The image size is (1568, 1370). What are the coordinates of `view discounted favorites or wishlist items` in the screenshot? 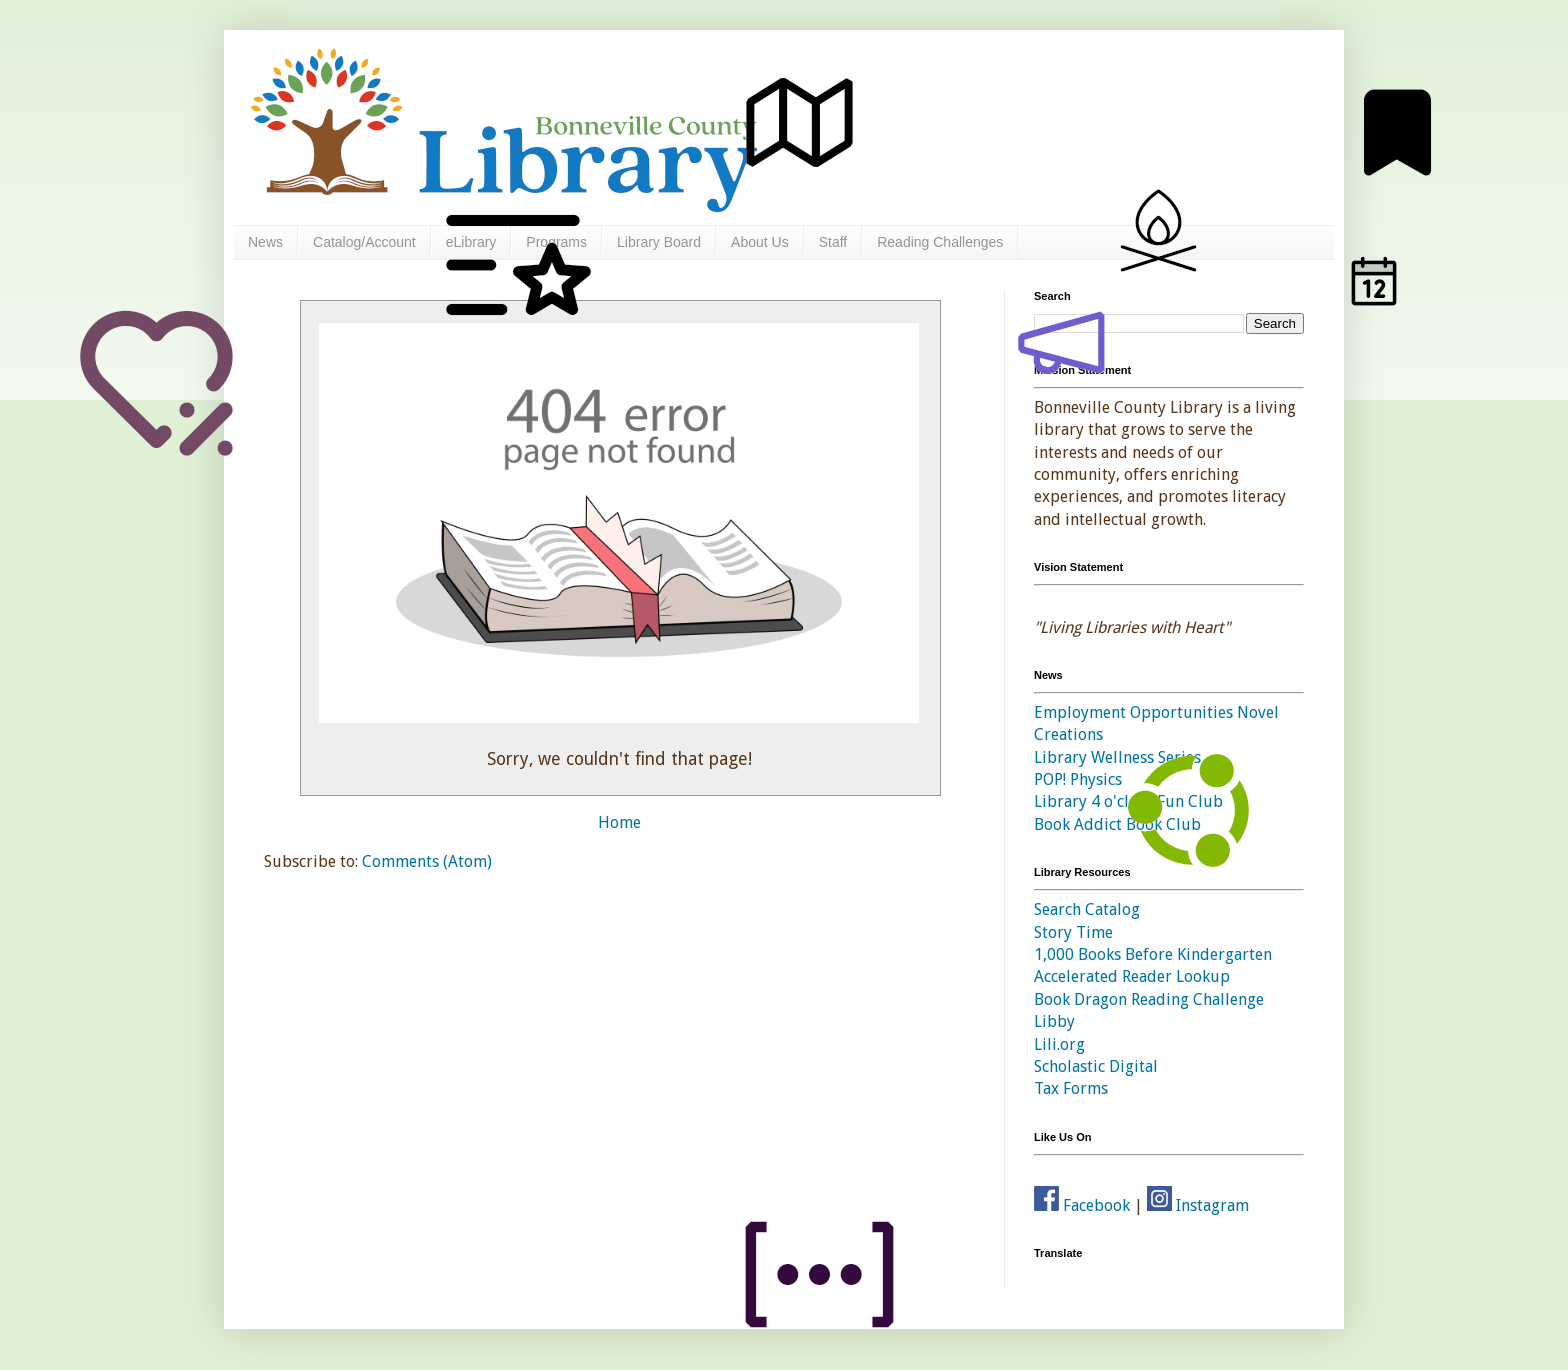 It's located at (156, 379).